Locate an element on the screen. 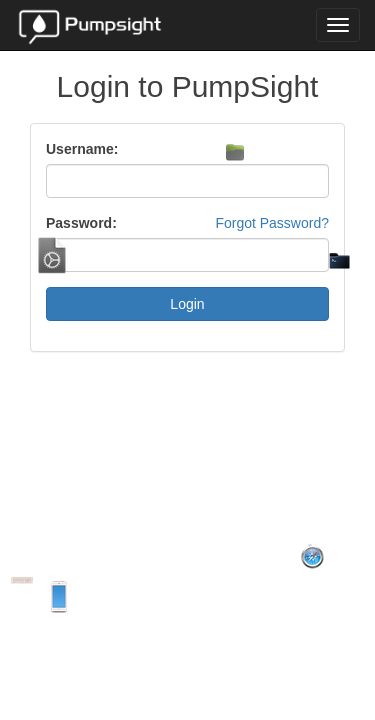  iPod touch device connected to this computer is located at coordinates (59, 597).